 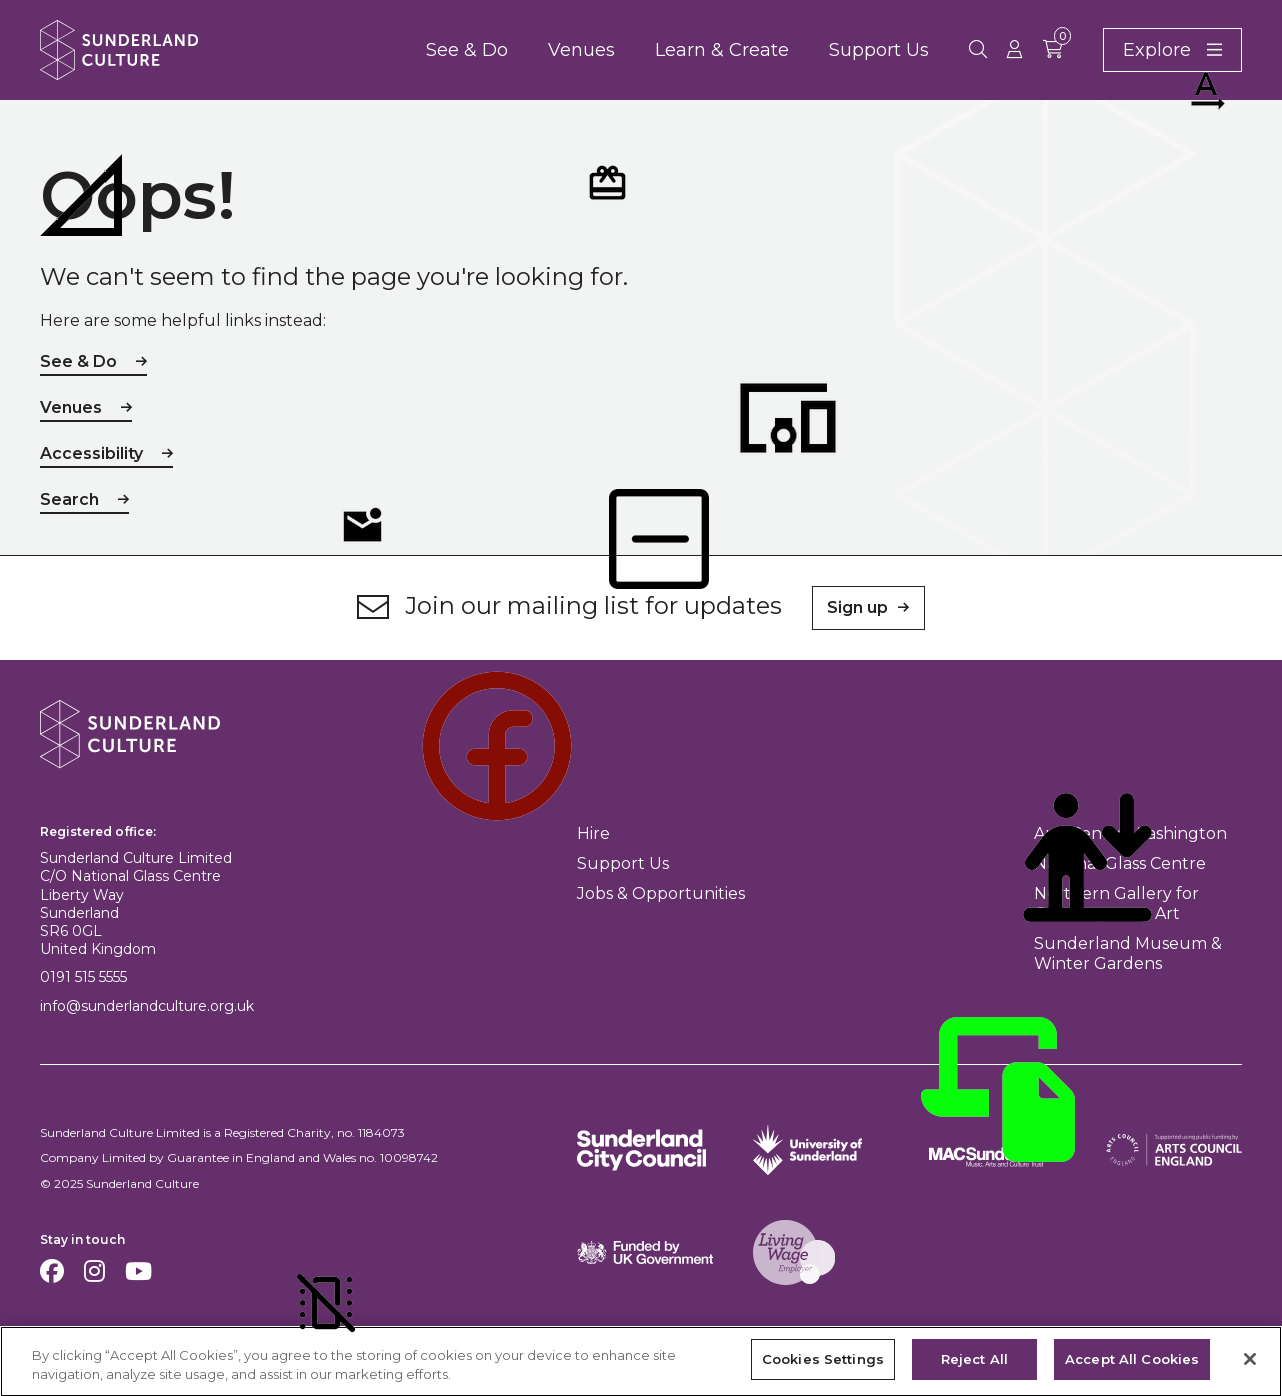 I want to click on indicates an unread email message, so click(x=362, y=526).